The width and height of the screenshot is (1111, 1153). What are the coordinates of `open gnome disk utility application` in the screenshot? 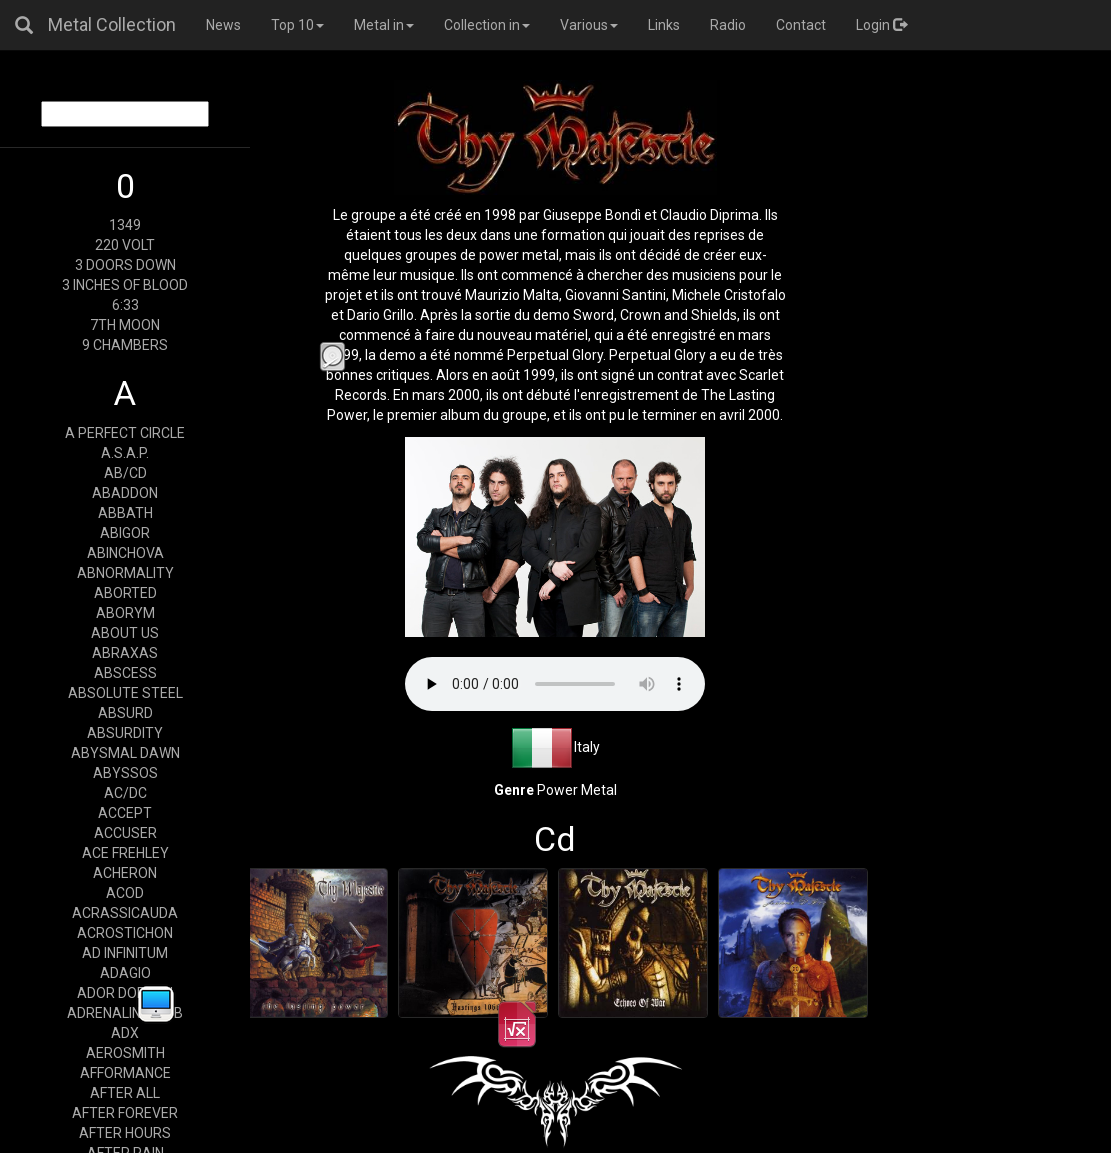 It's located at (332, 356).